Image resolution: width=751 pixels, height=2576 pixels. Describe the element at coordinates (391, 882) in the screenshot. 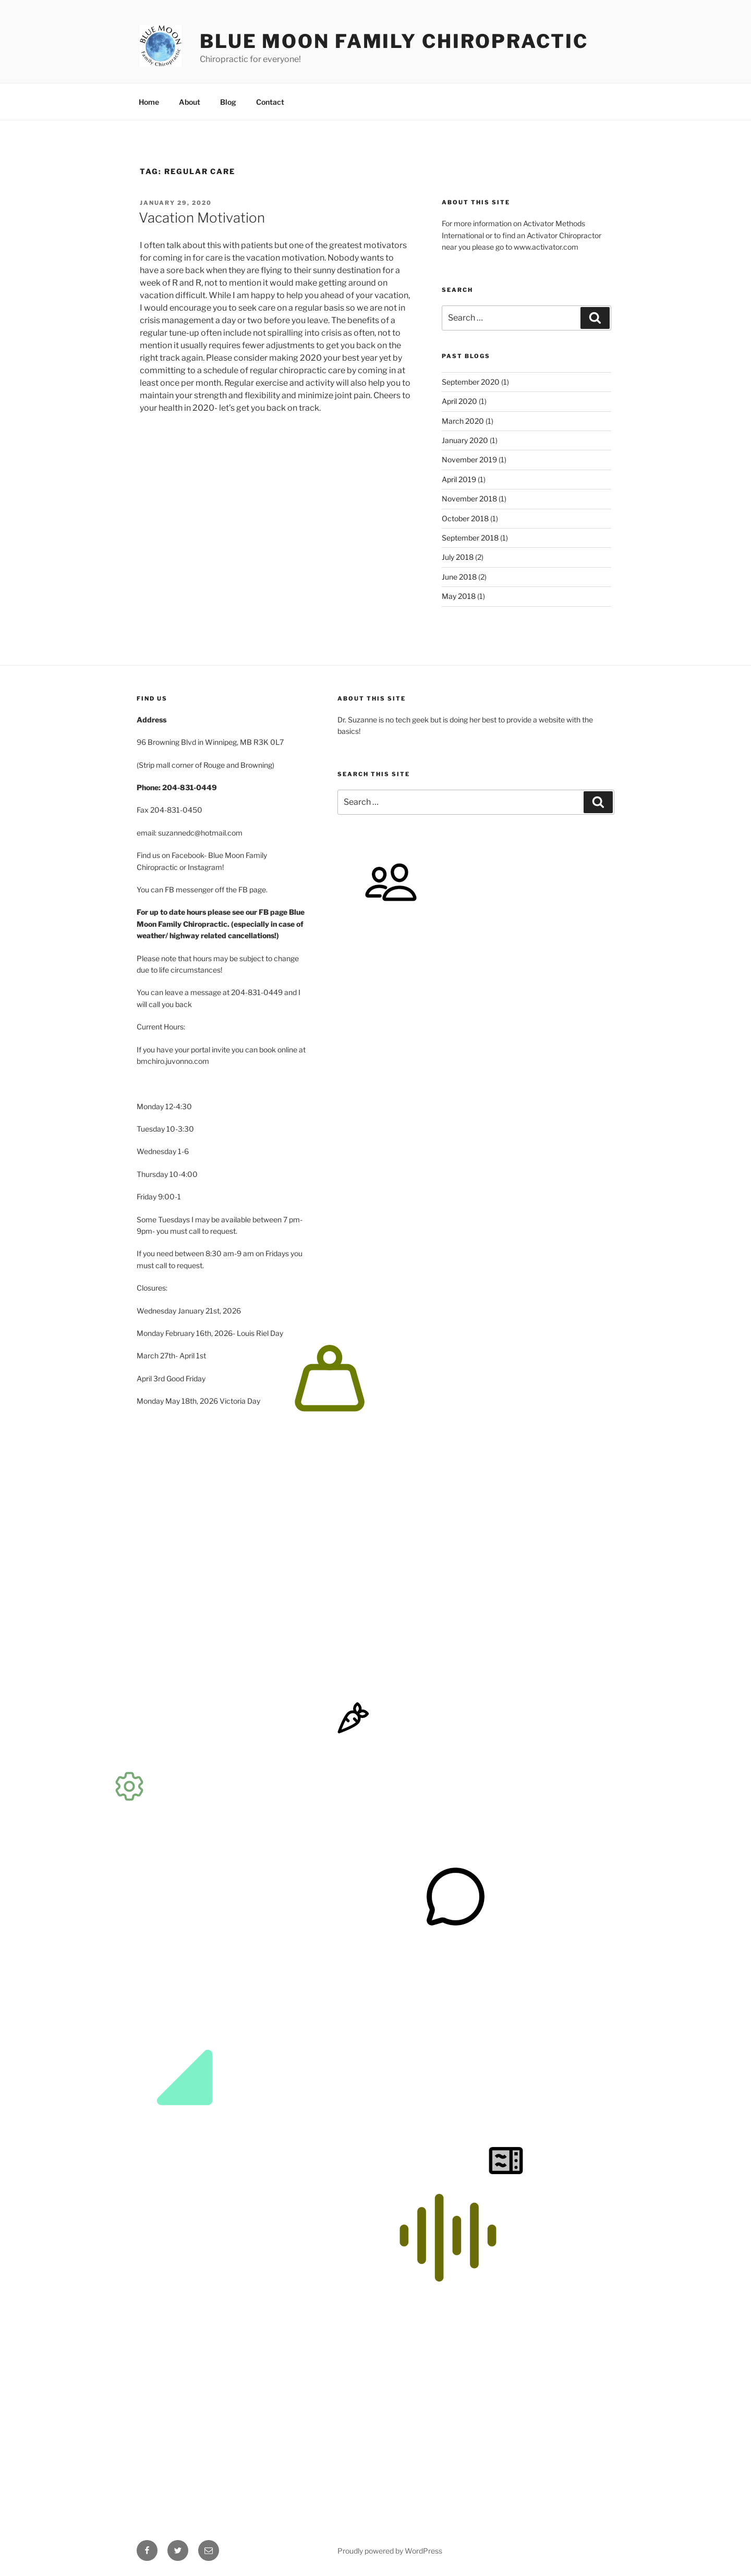

I see `view contacts or friends list` at that location.